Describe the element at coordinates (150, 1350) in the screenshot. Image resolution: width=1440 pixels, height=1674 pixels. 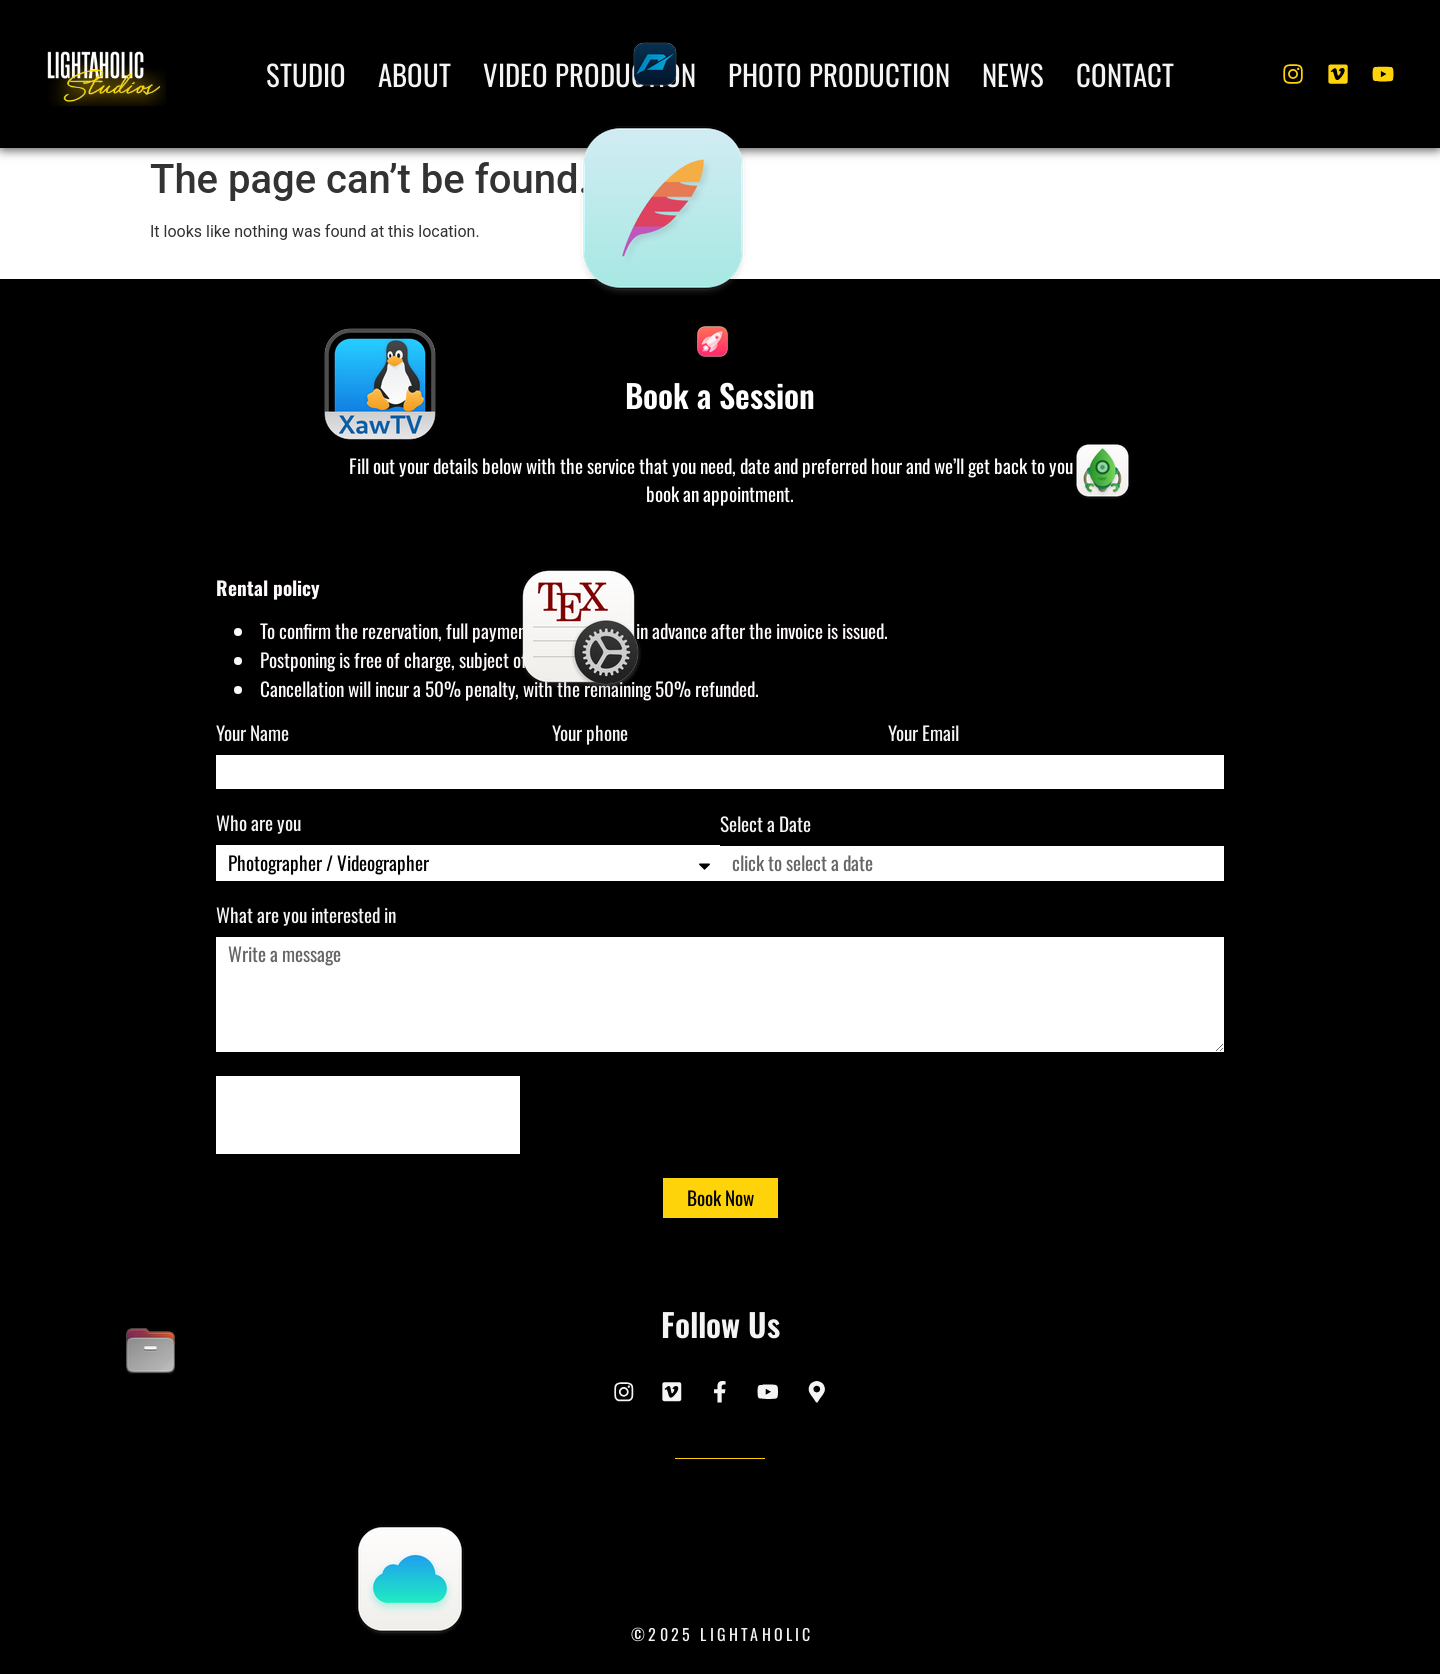
I see `open the file manager application` at that location.